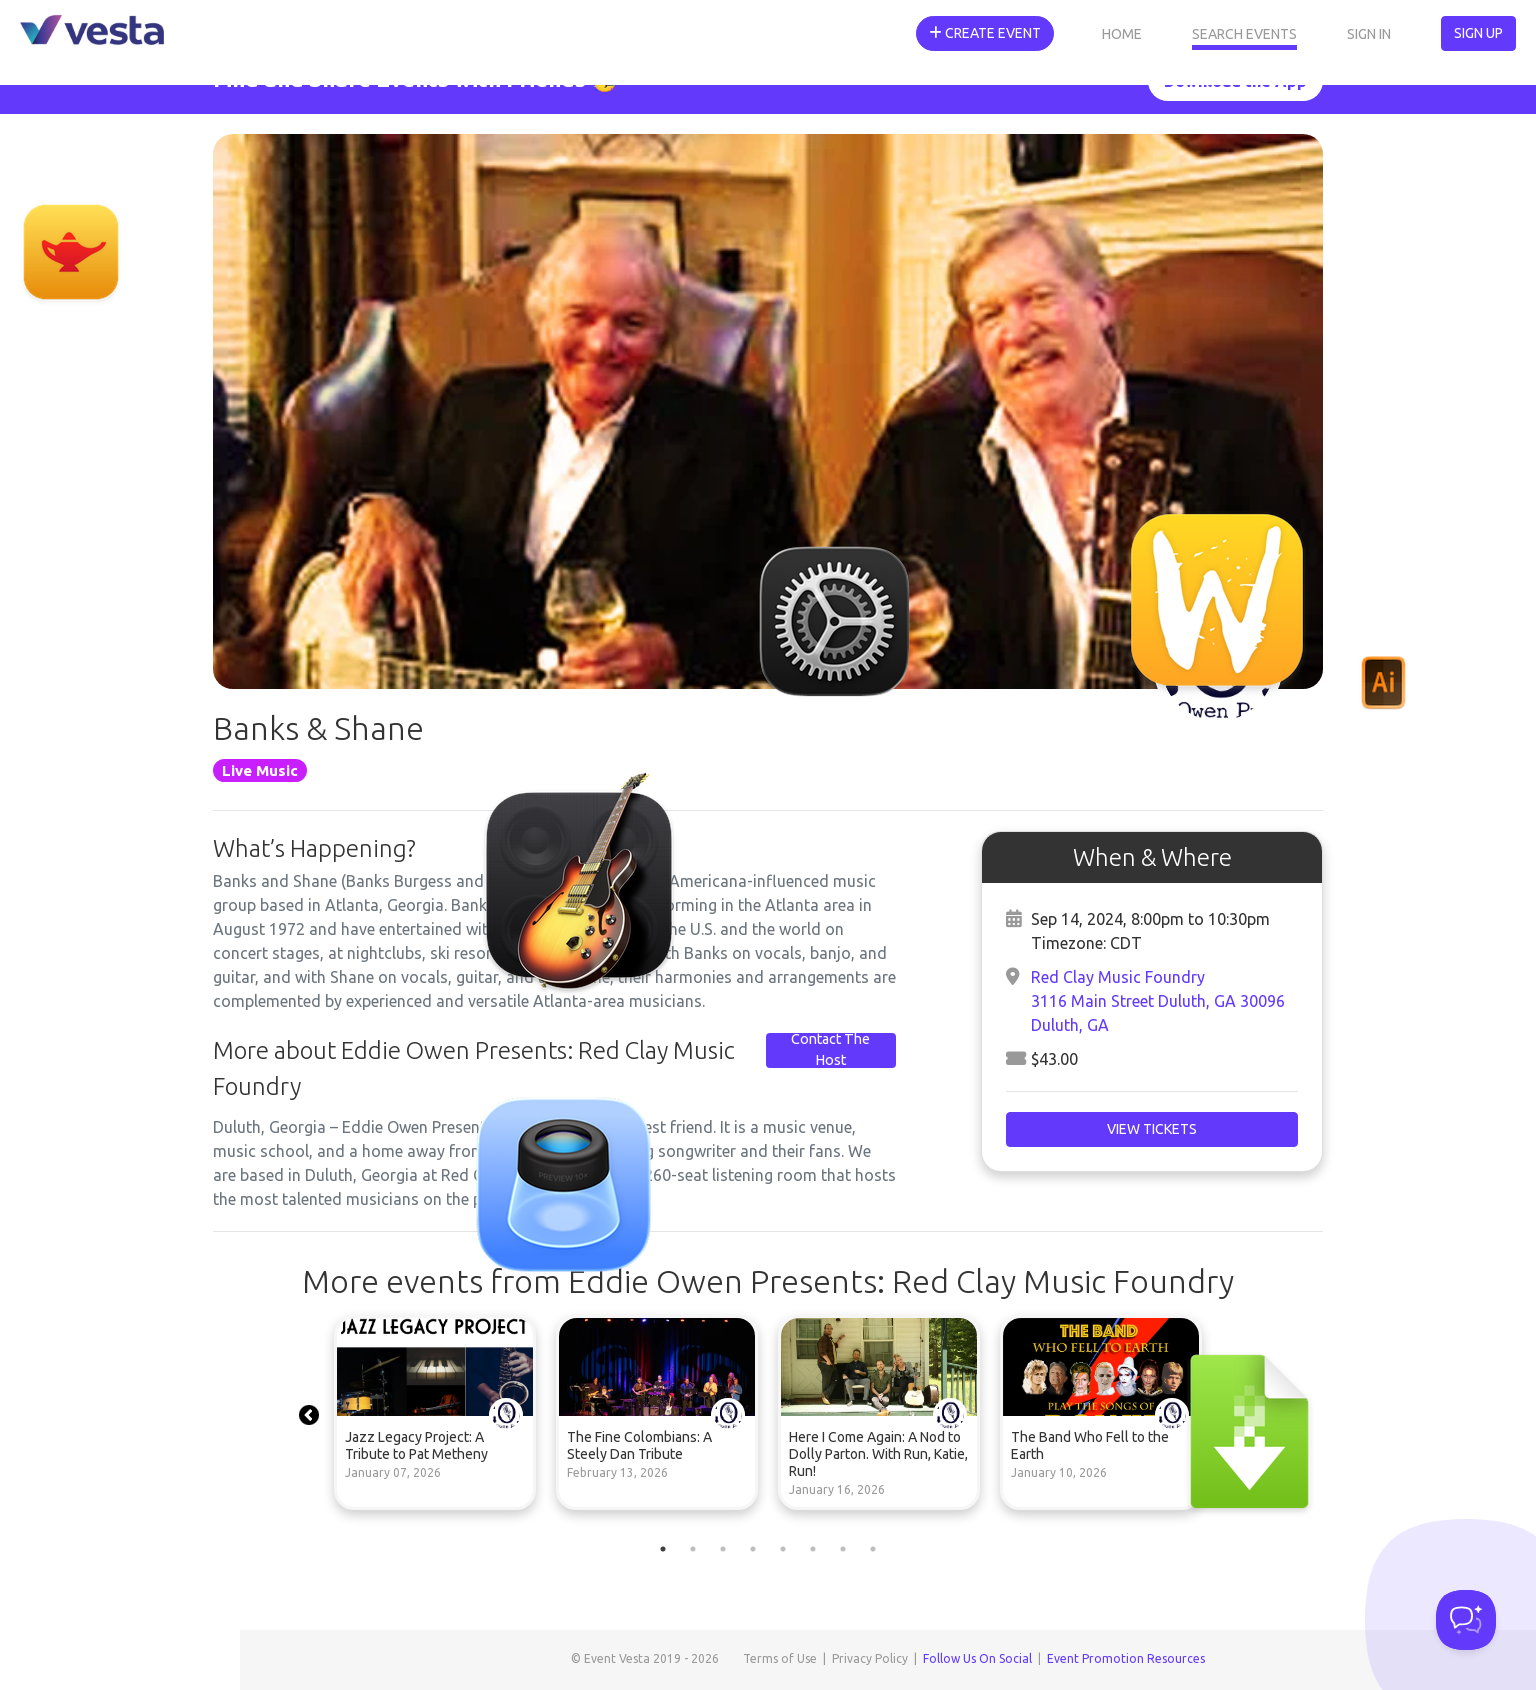 This screenshot has width=1536, height=1690. I want to click on file download in progress, so click(1249, 1434).